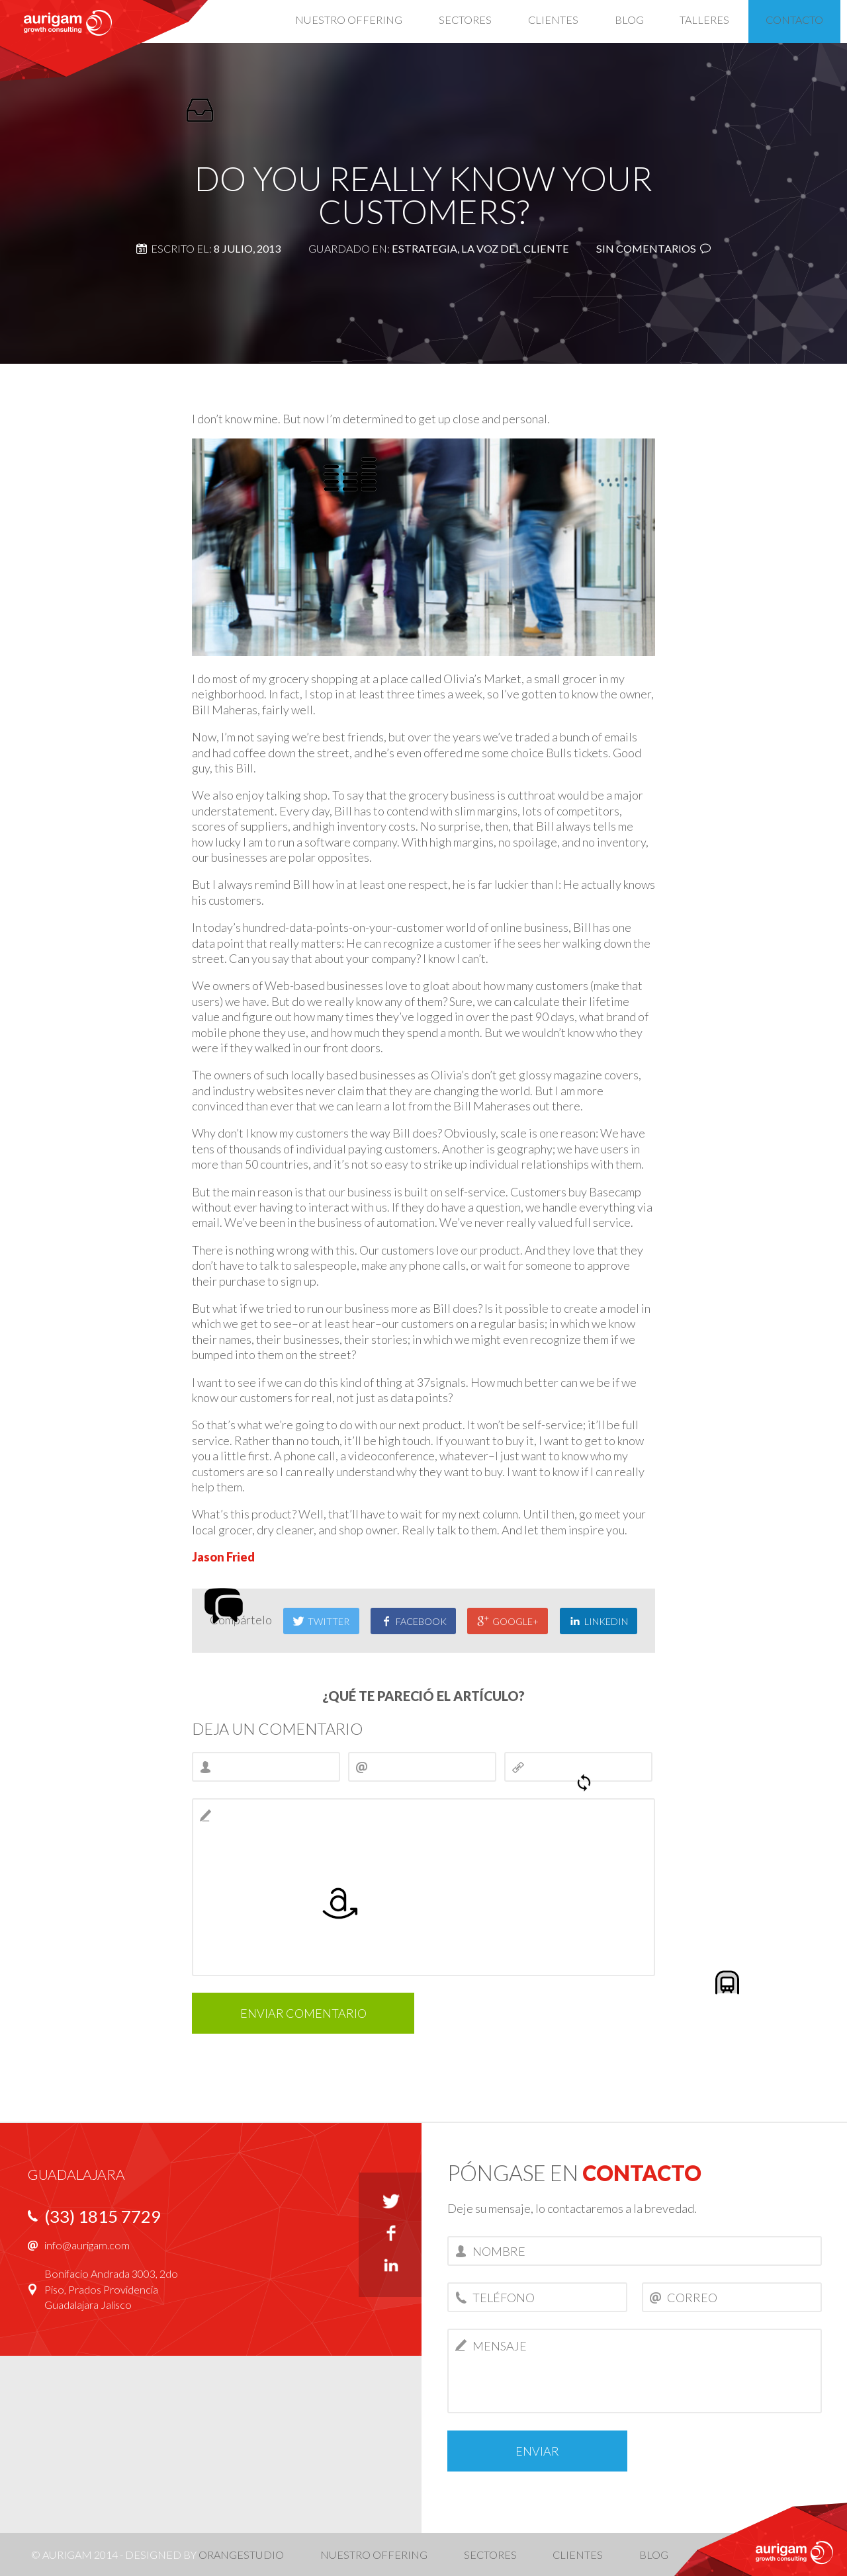 Image resolution: width=847 pixels, height=2576 pixels. I want to click on adjust audio equalizer settings, so click(350, 474).